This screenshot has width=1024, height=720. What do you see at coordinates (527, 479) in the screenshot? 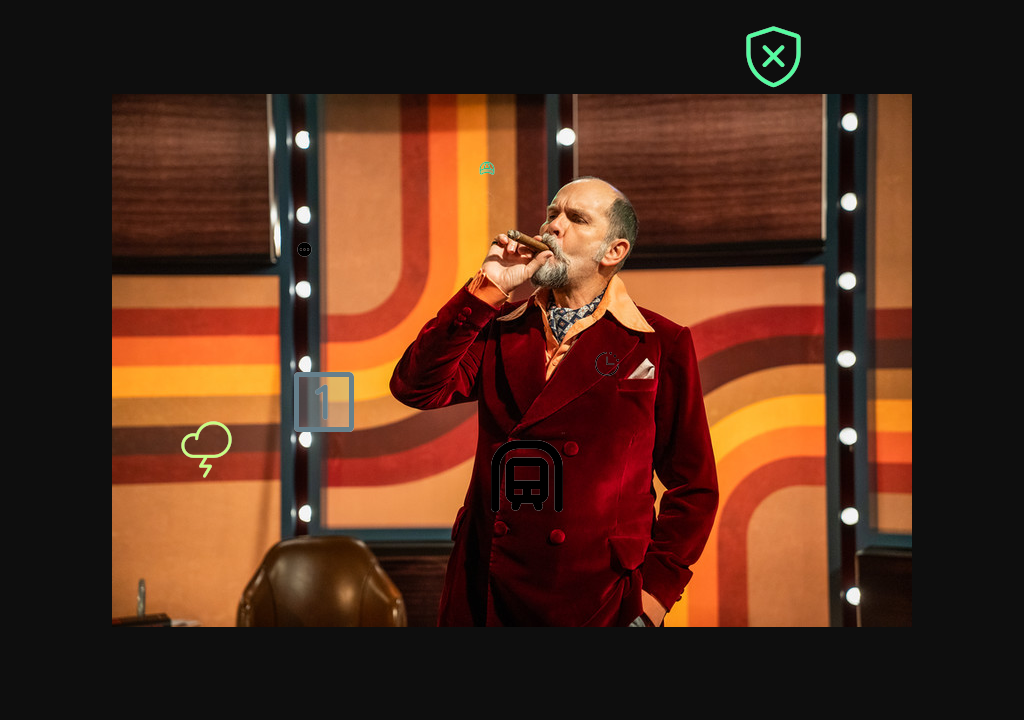
I see `view subway or metro transit options` at bounding box center [527, 479].